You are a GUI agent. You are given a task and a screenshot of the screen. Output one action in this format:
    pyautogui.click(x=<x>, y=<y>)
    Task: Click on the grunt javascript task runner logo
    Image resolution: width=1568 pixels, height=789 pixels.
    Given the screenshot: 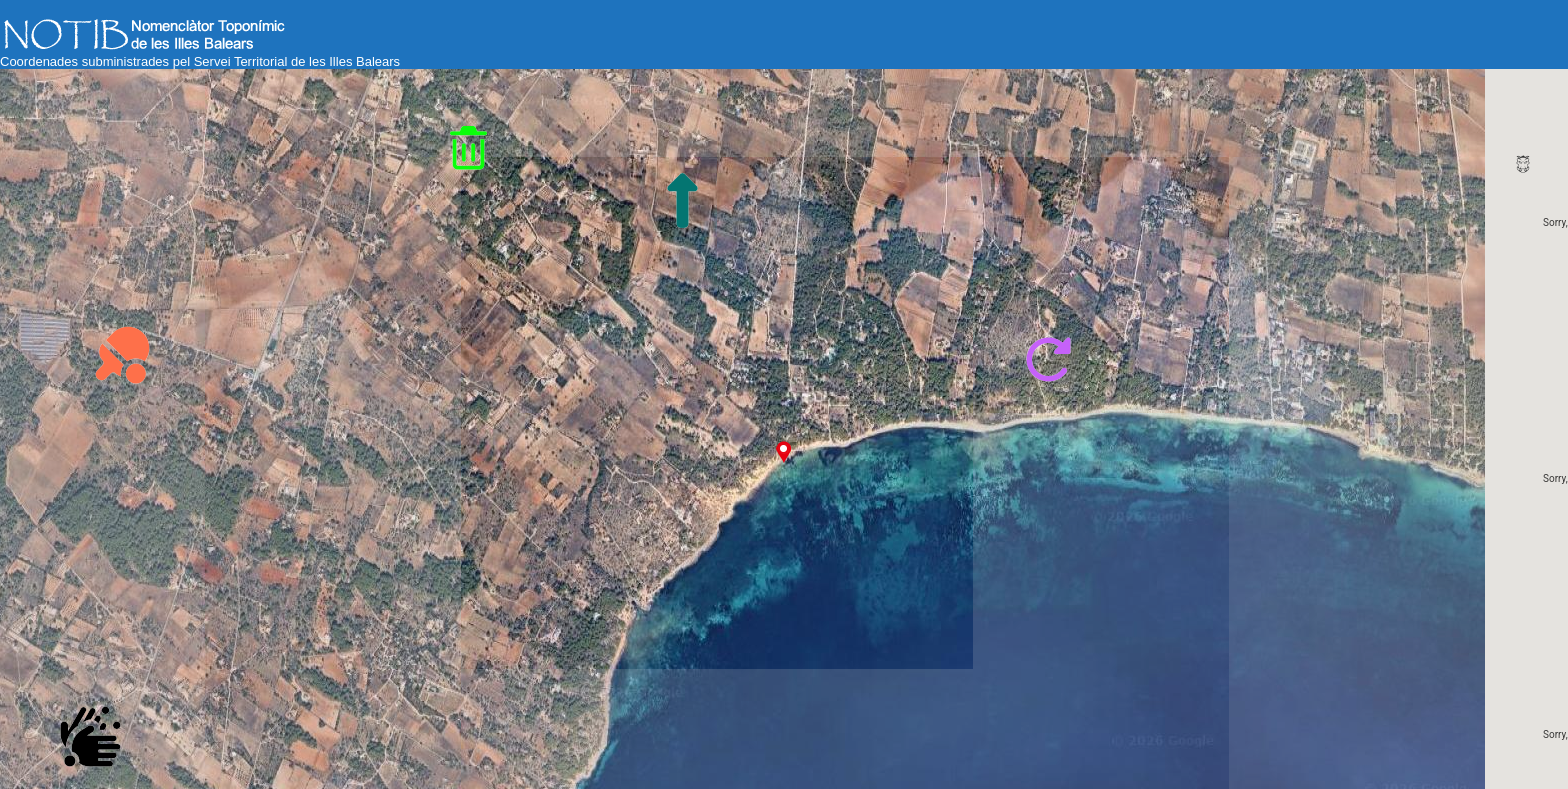 What is the action you would take?
    pyautogui.click(x=1523, y=164)
    